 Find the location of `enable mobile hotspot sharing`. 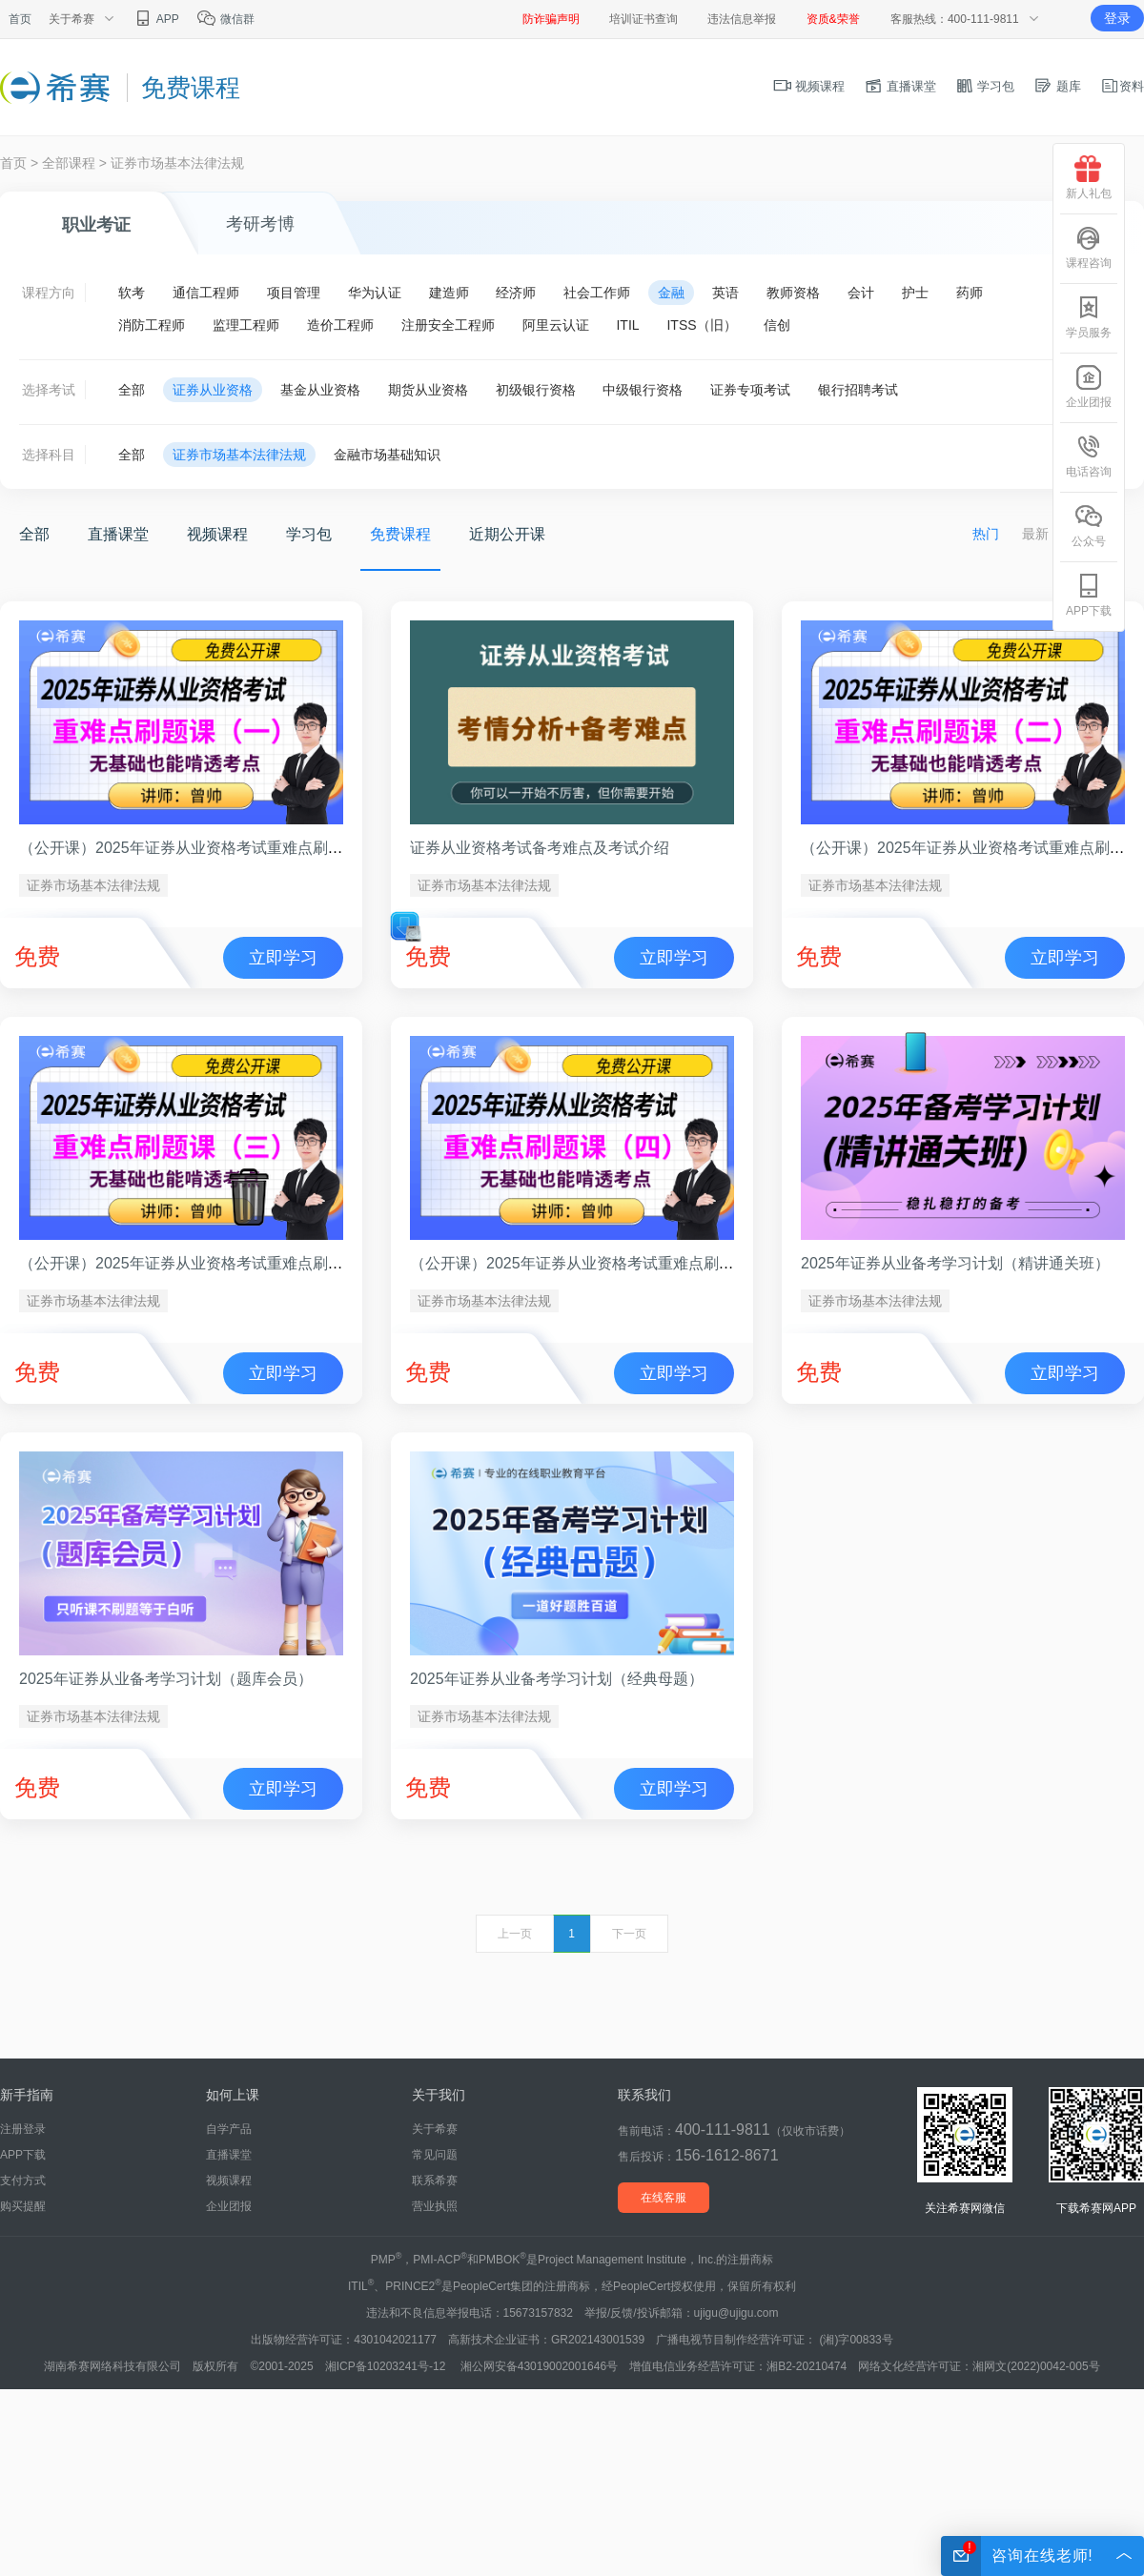

enable mobile hotspot sharing is located at coordinates (915, 1053).